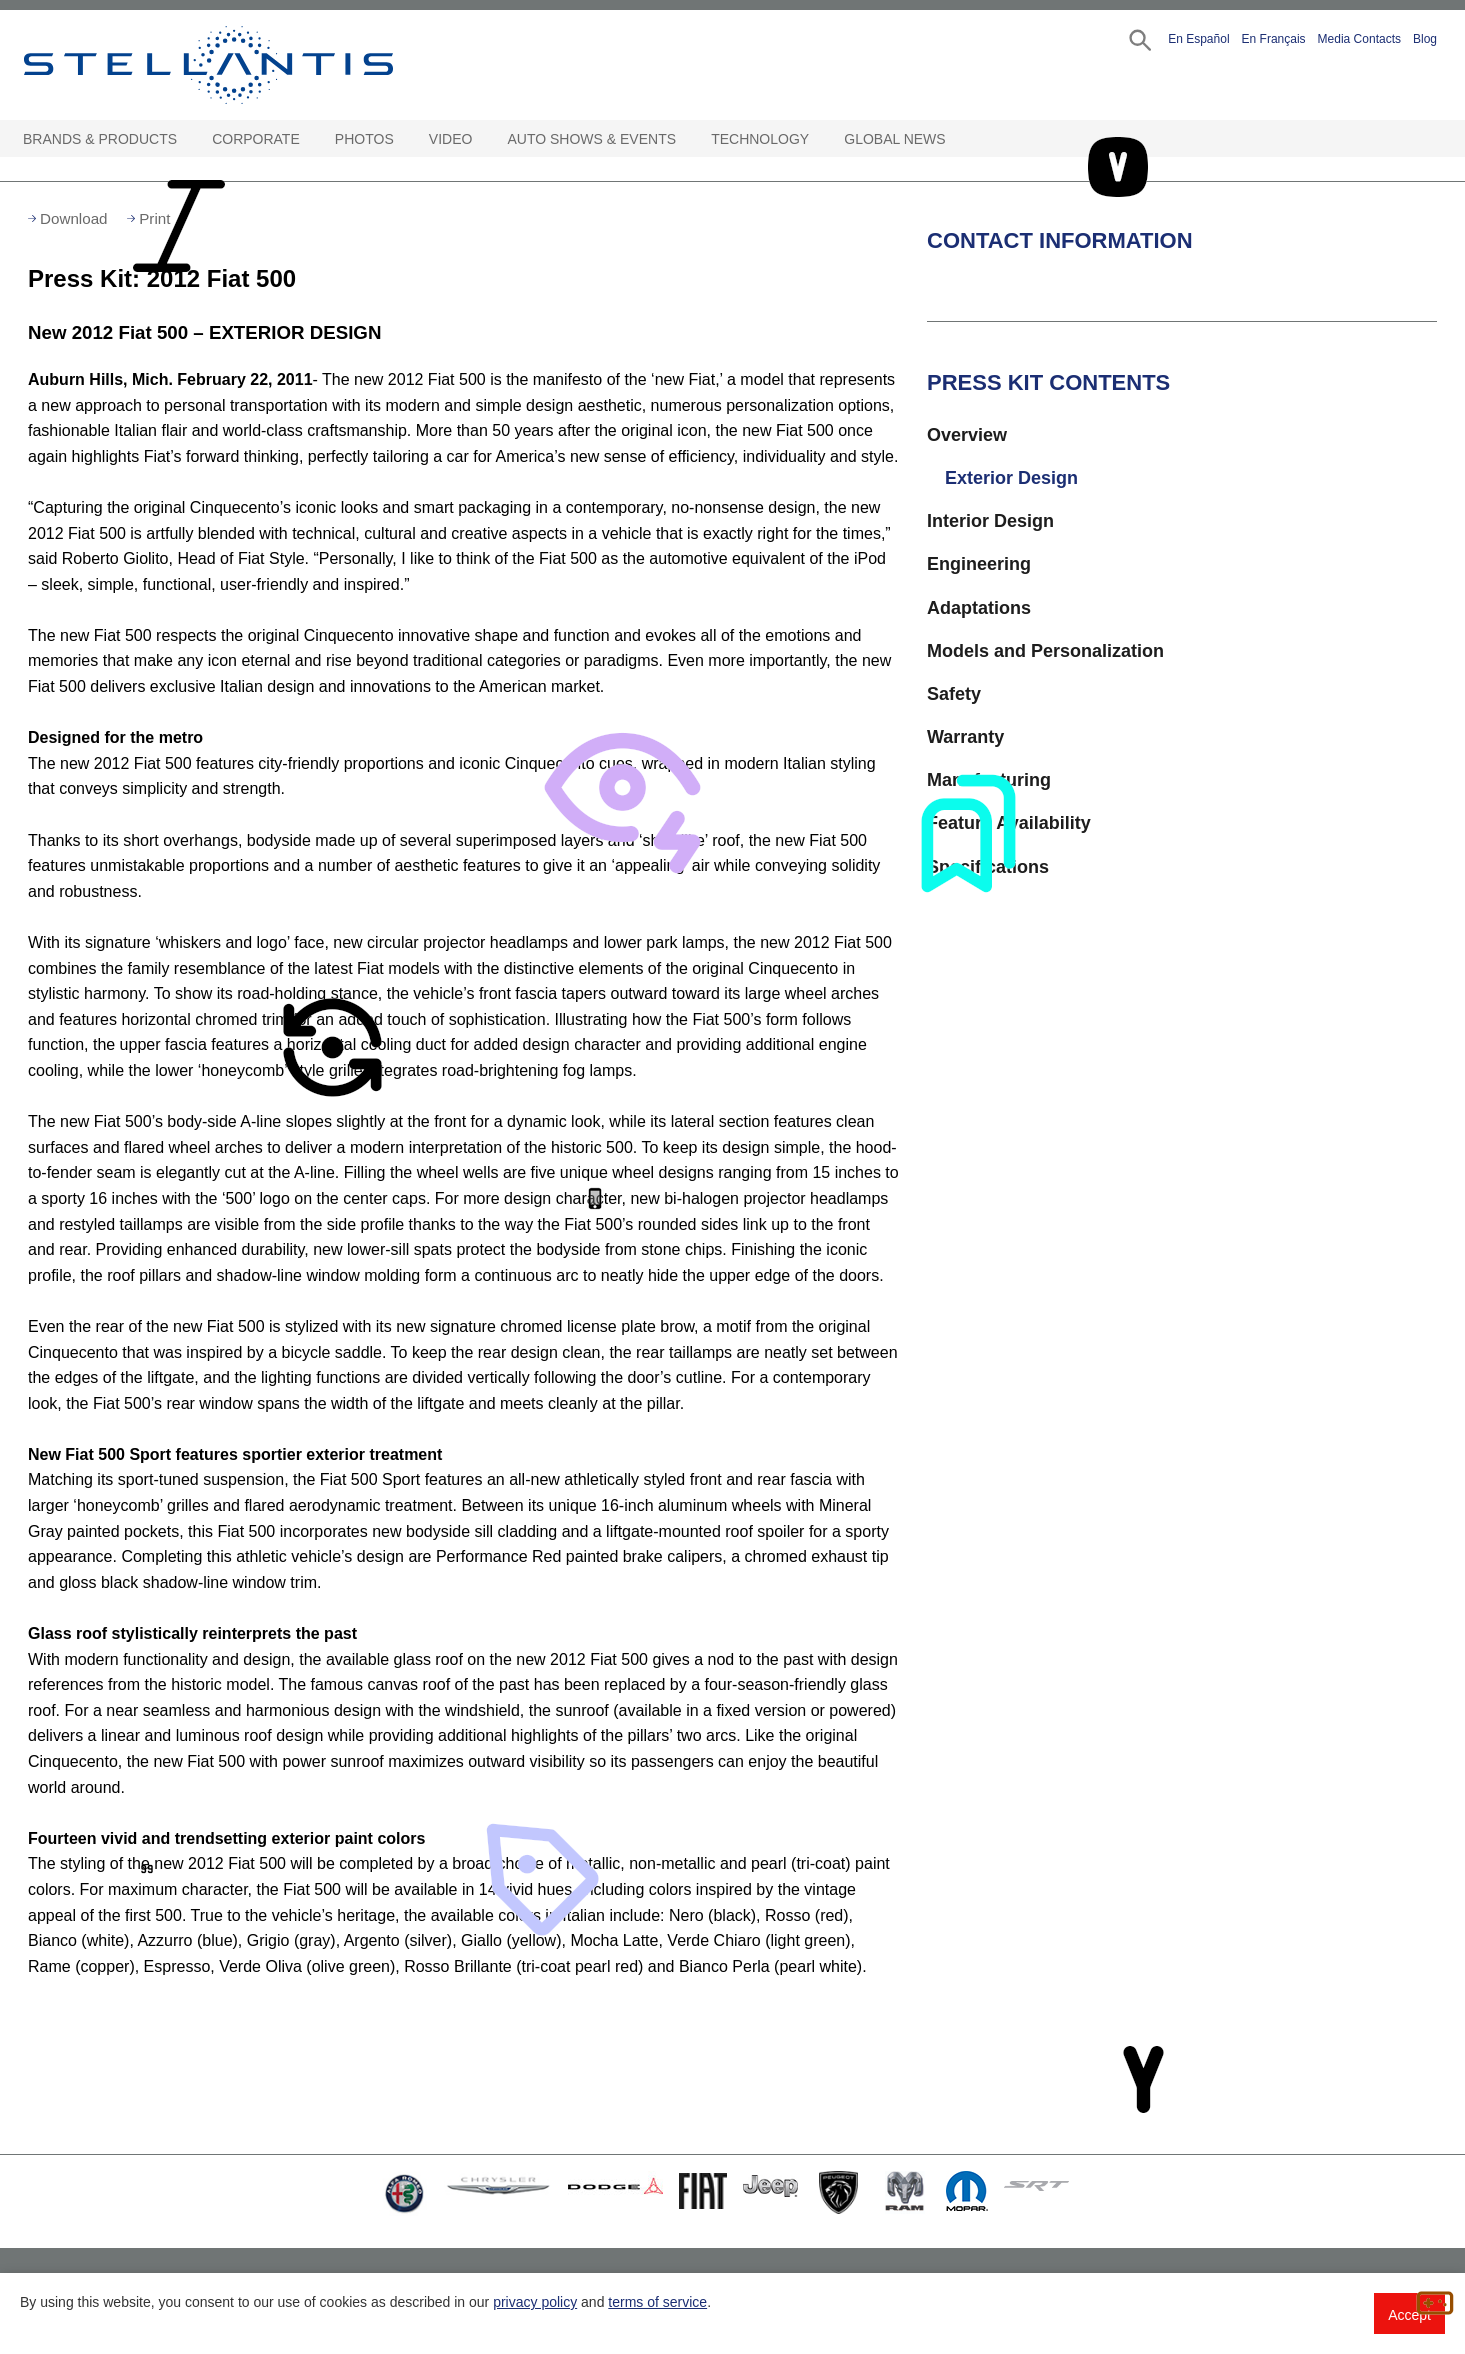  I want to click on view all saved bookmarks, so click(968, 833).